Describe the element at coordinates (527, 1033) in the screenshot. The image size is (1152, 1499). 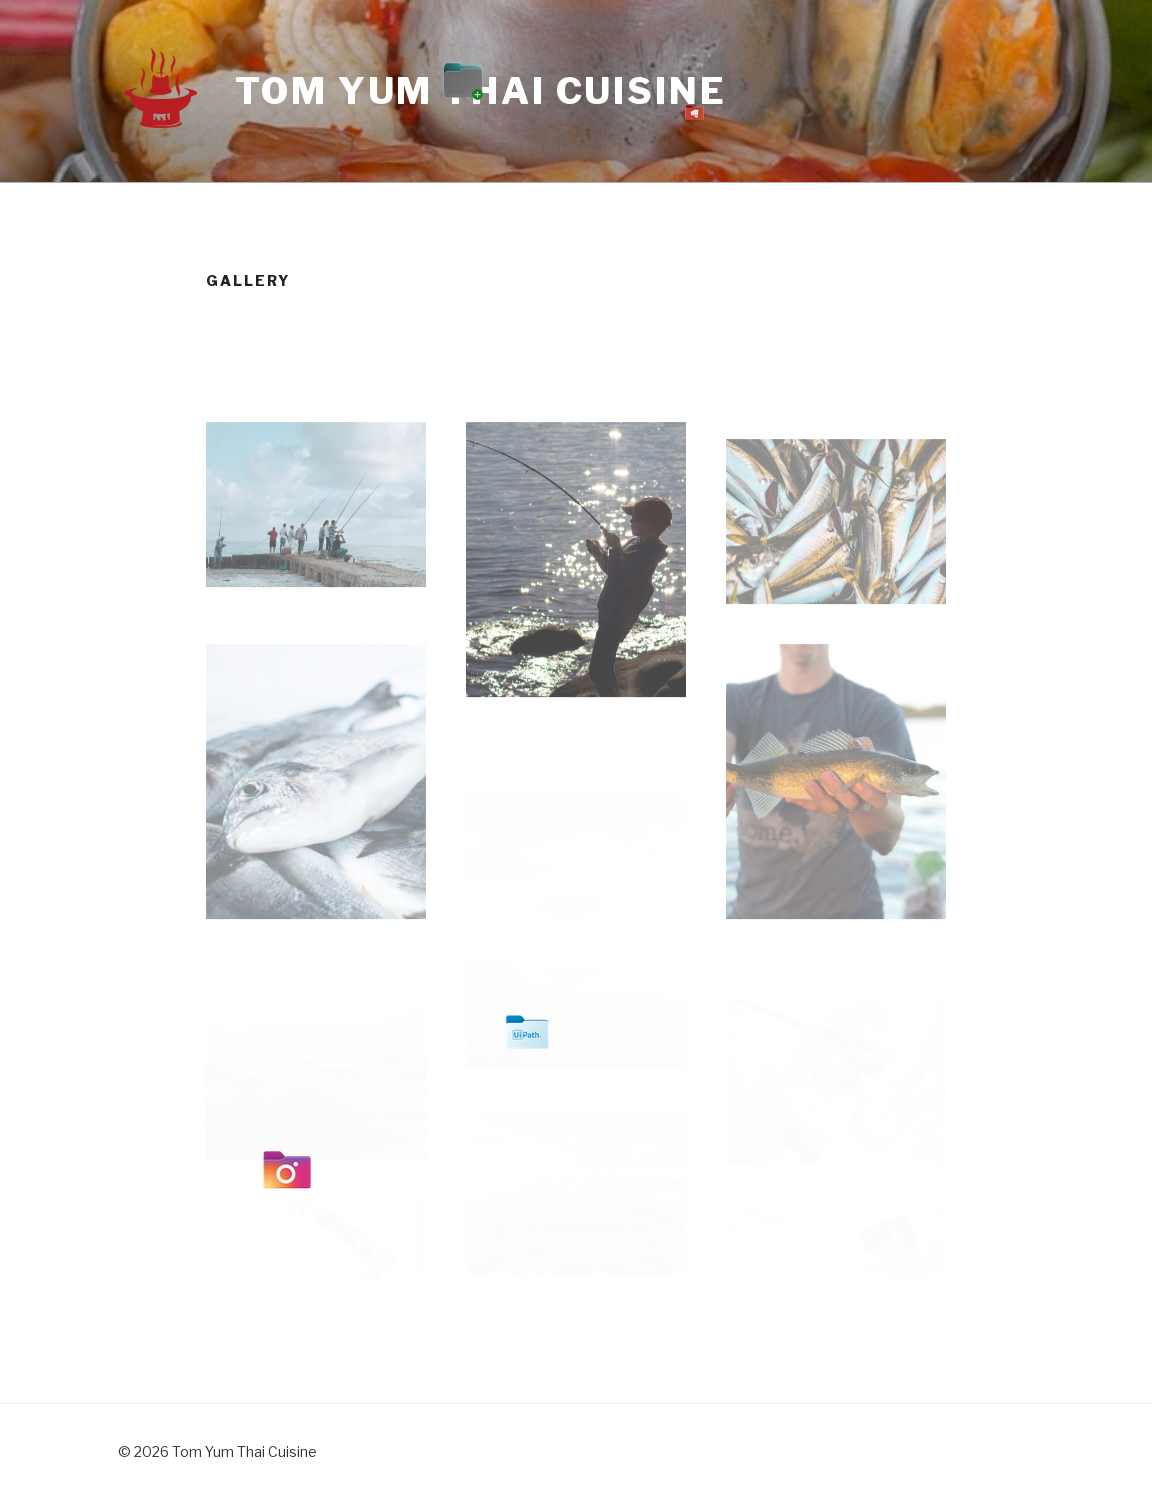
I see `open UiPath project folder` at that location.